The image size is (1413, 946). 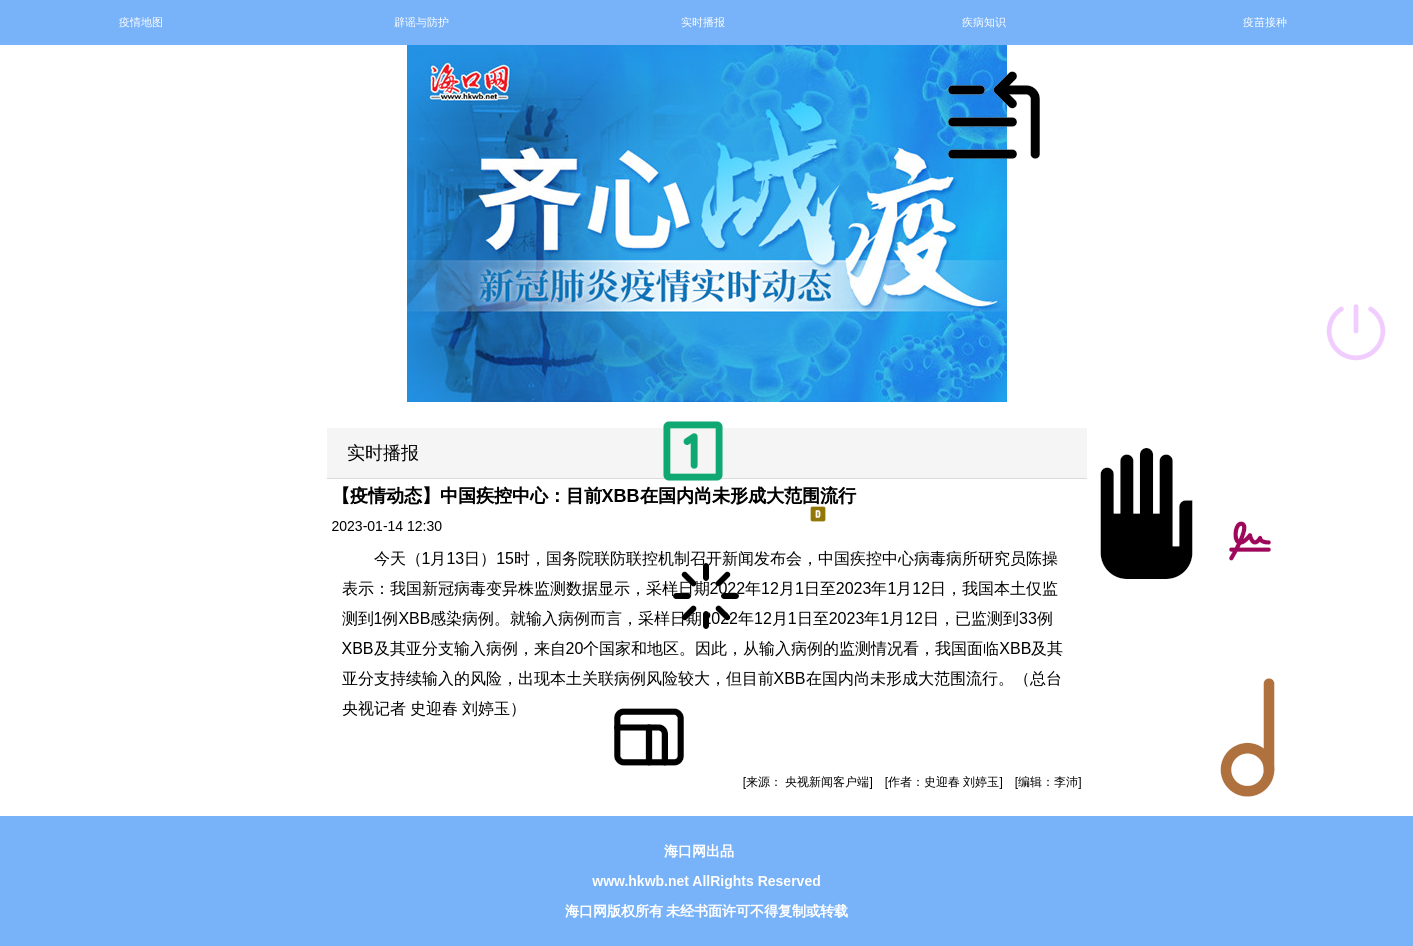 I want to click on indicates first step in a sequence or process, so click(x=693, y=451).